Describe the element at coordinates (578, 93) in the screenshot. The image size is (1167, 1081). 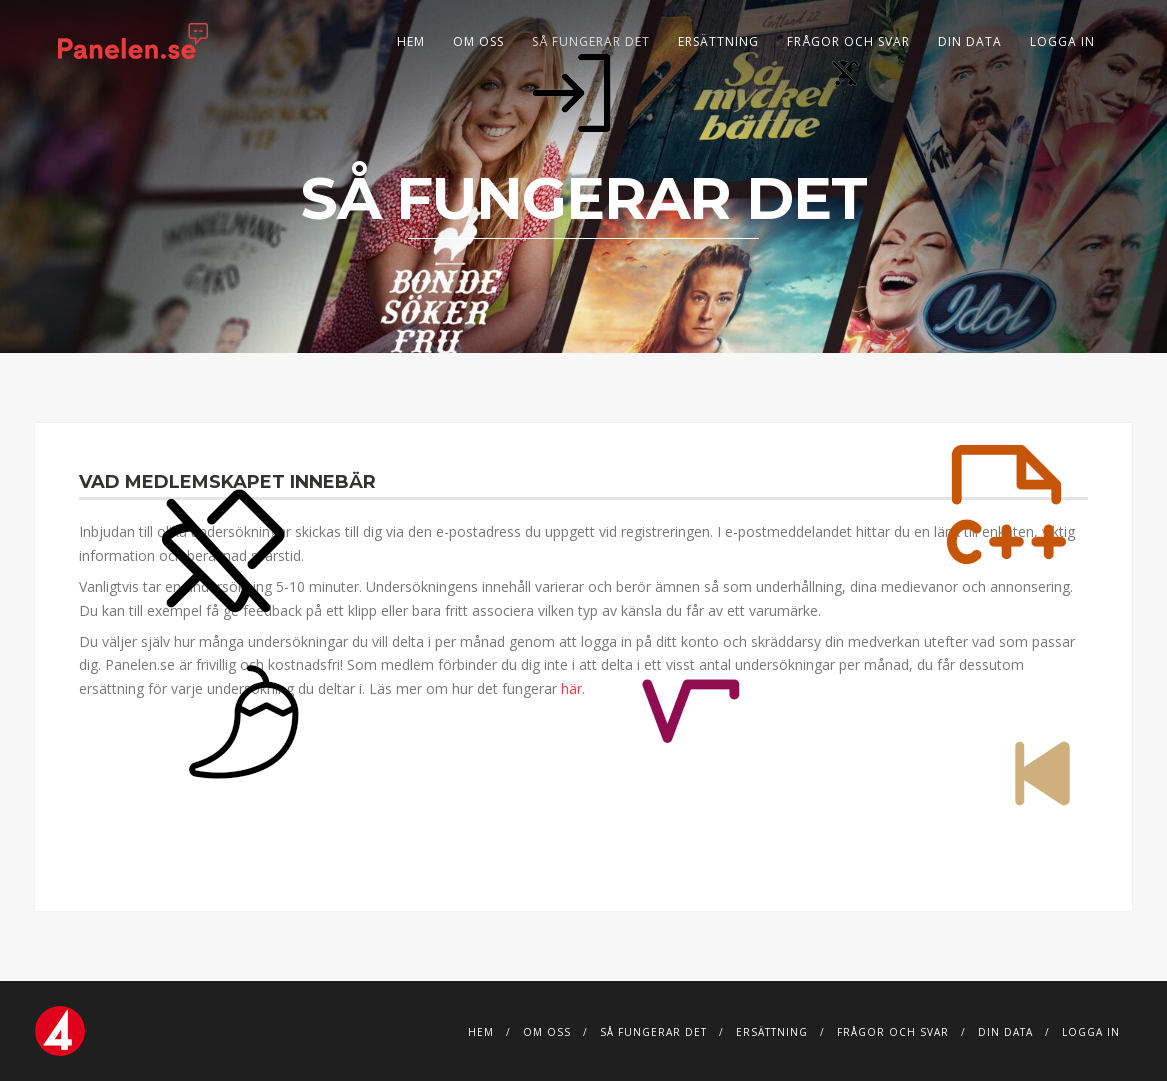
I see `sign in to your account` at that location.